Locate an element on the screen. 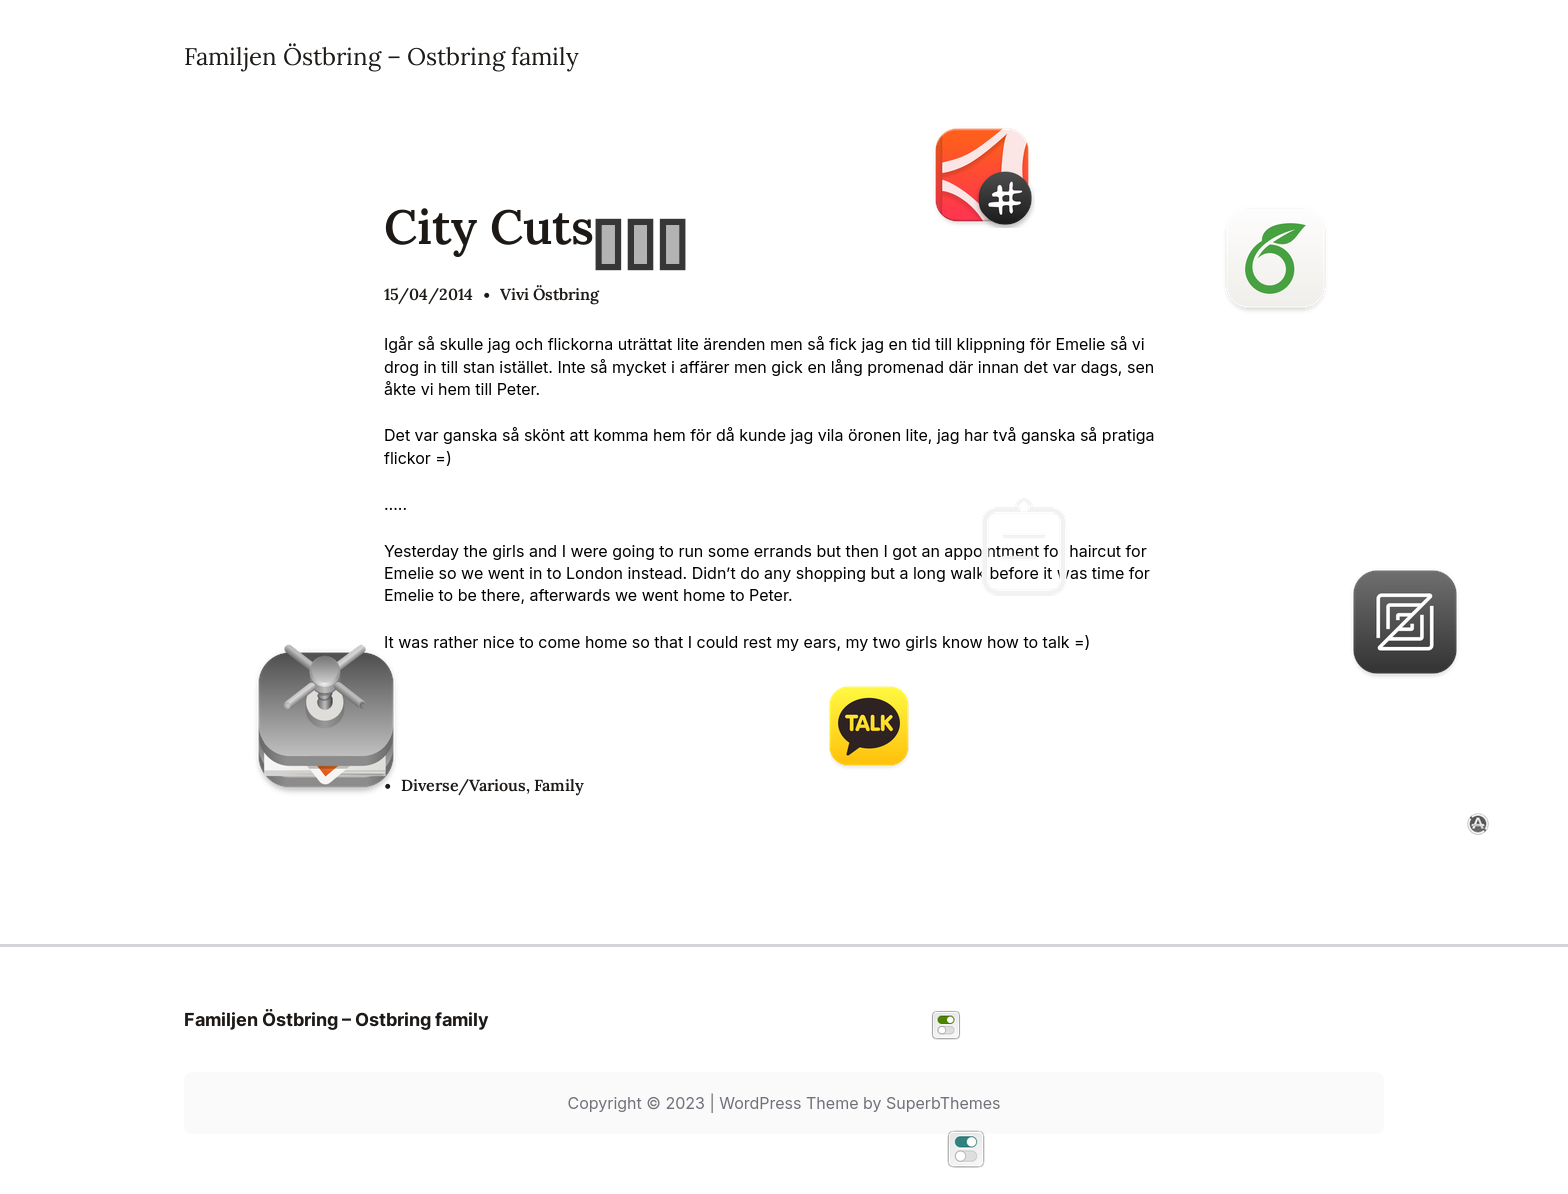 The width and height of the screenshot is (1568, 1194). switch between open workspaces or desktops is located at coordinates (640, 244).